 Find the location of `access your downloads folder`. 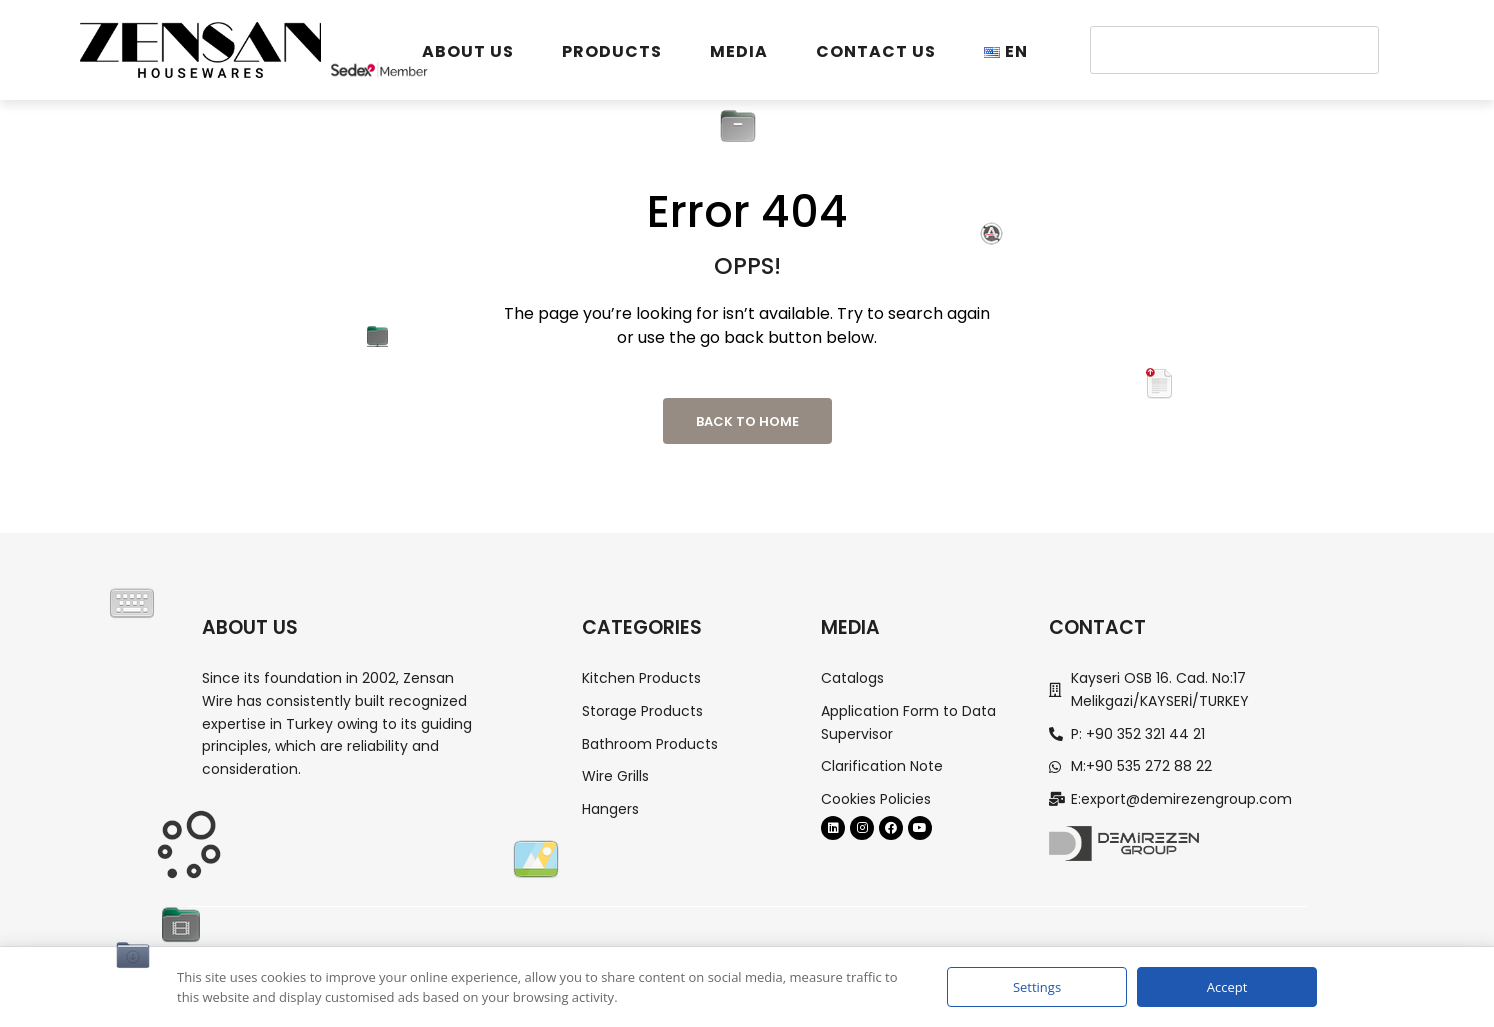

access your downloads folder is located at coordinates (133, 955).